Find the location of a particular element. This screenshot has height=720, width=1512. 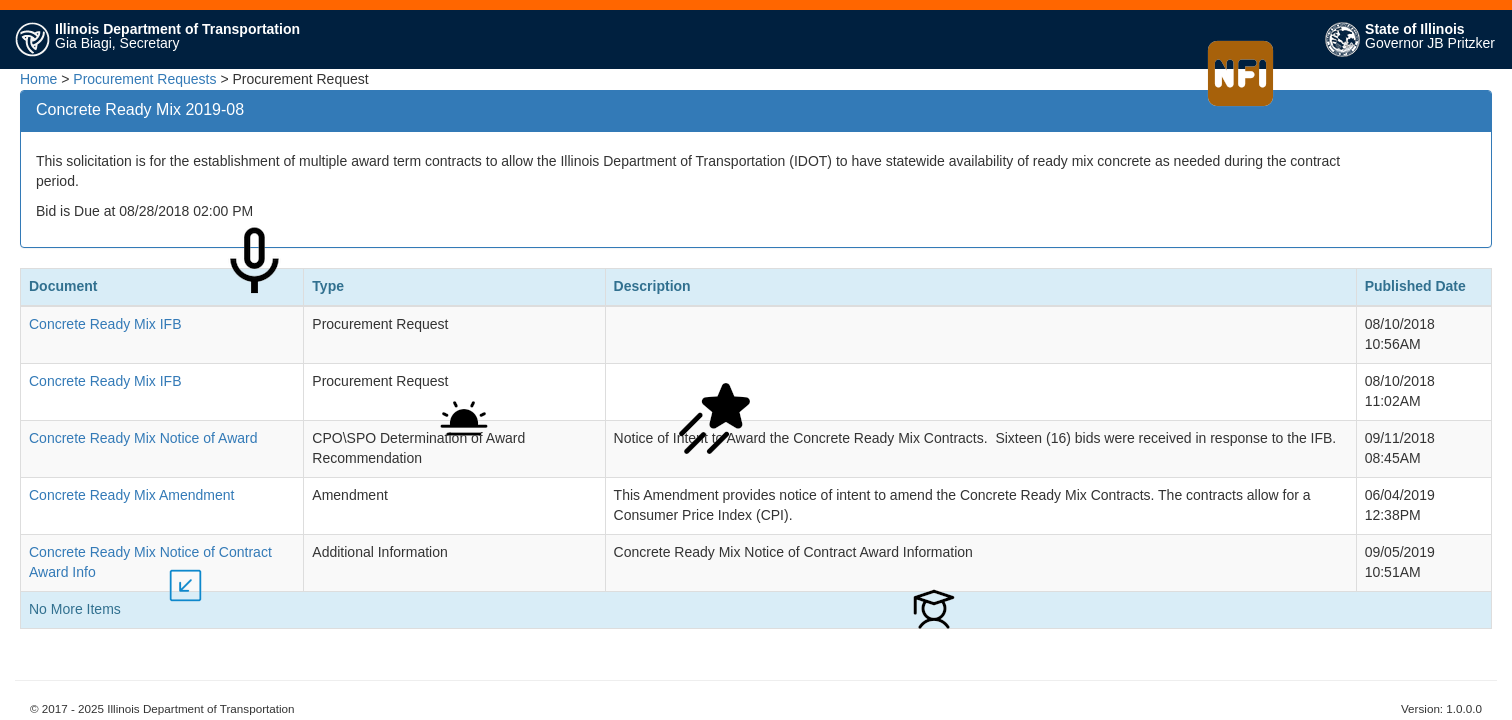

move content to bottom-left corner is located at coordinates (185, 585).